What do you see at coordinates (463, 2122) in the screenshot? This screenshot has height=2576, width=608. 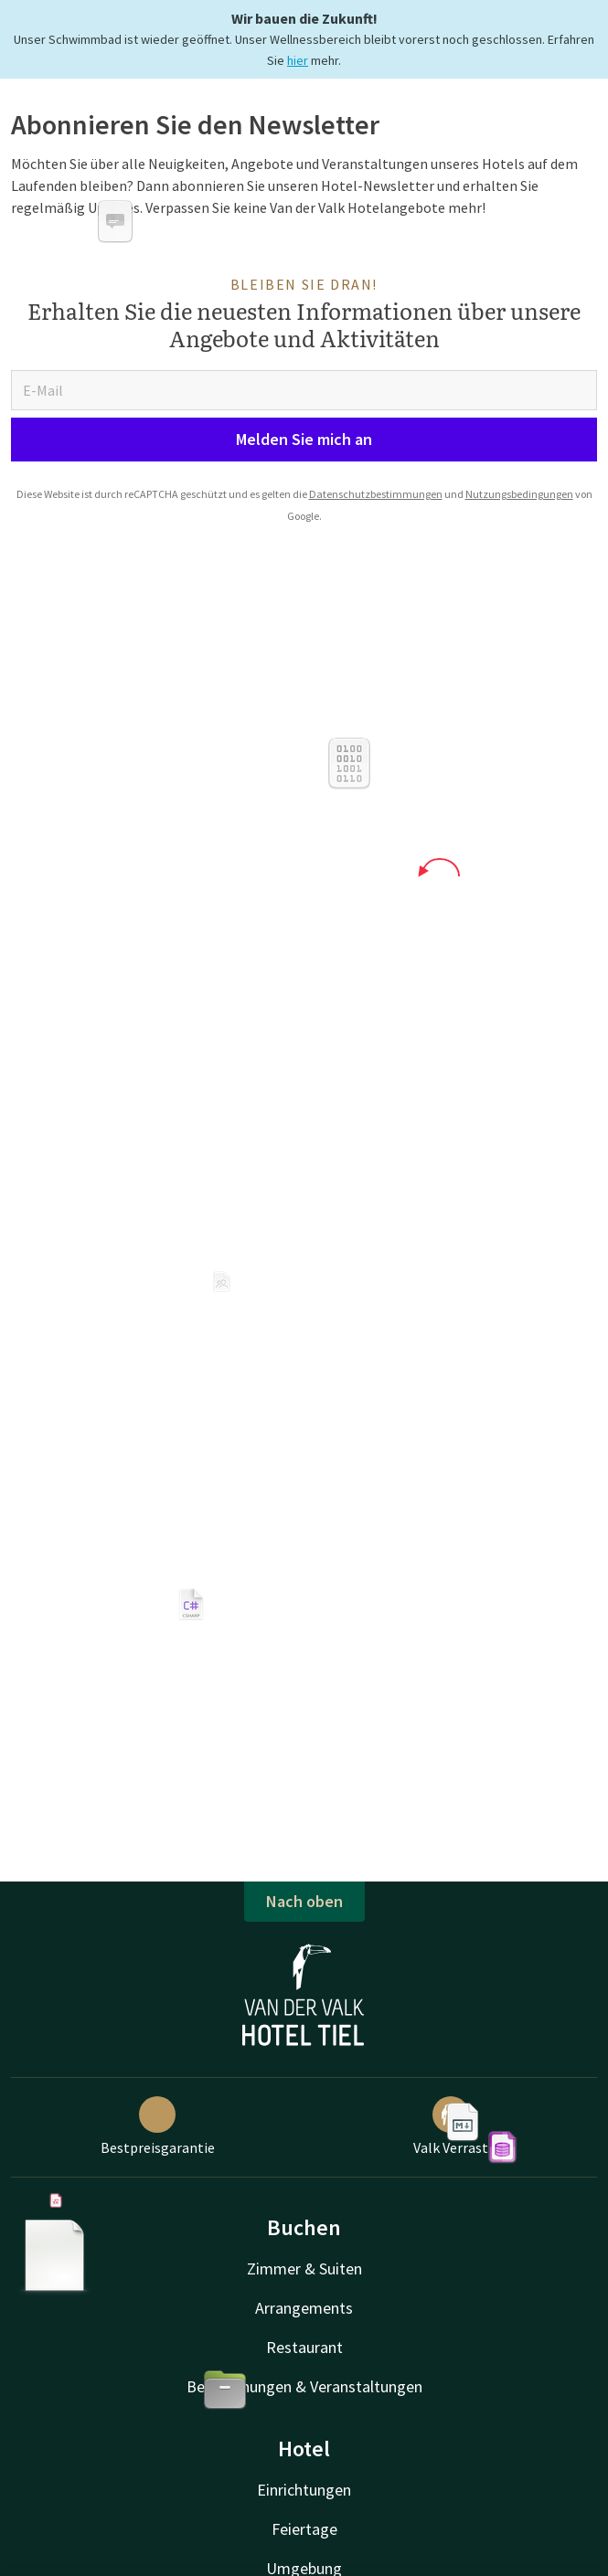 I see `a markdown text file` at bounding box center [463, 2122].